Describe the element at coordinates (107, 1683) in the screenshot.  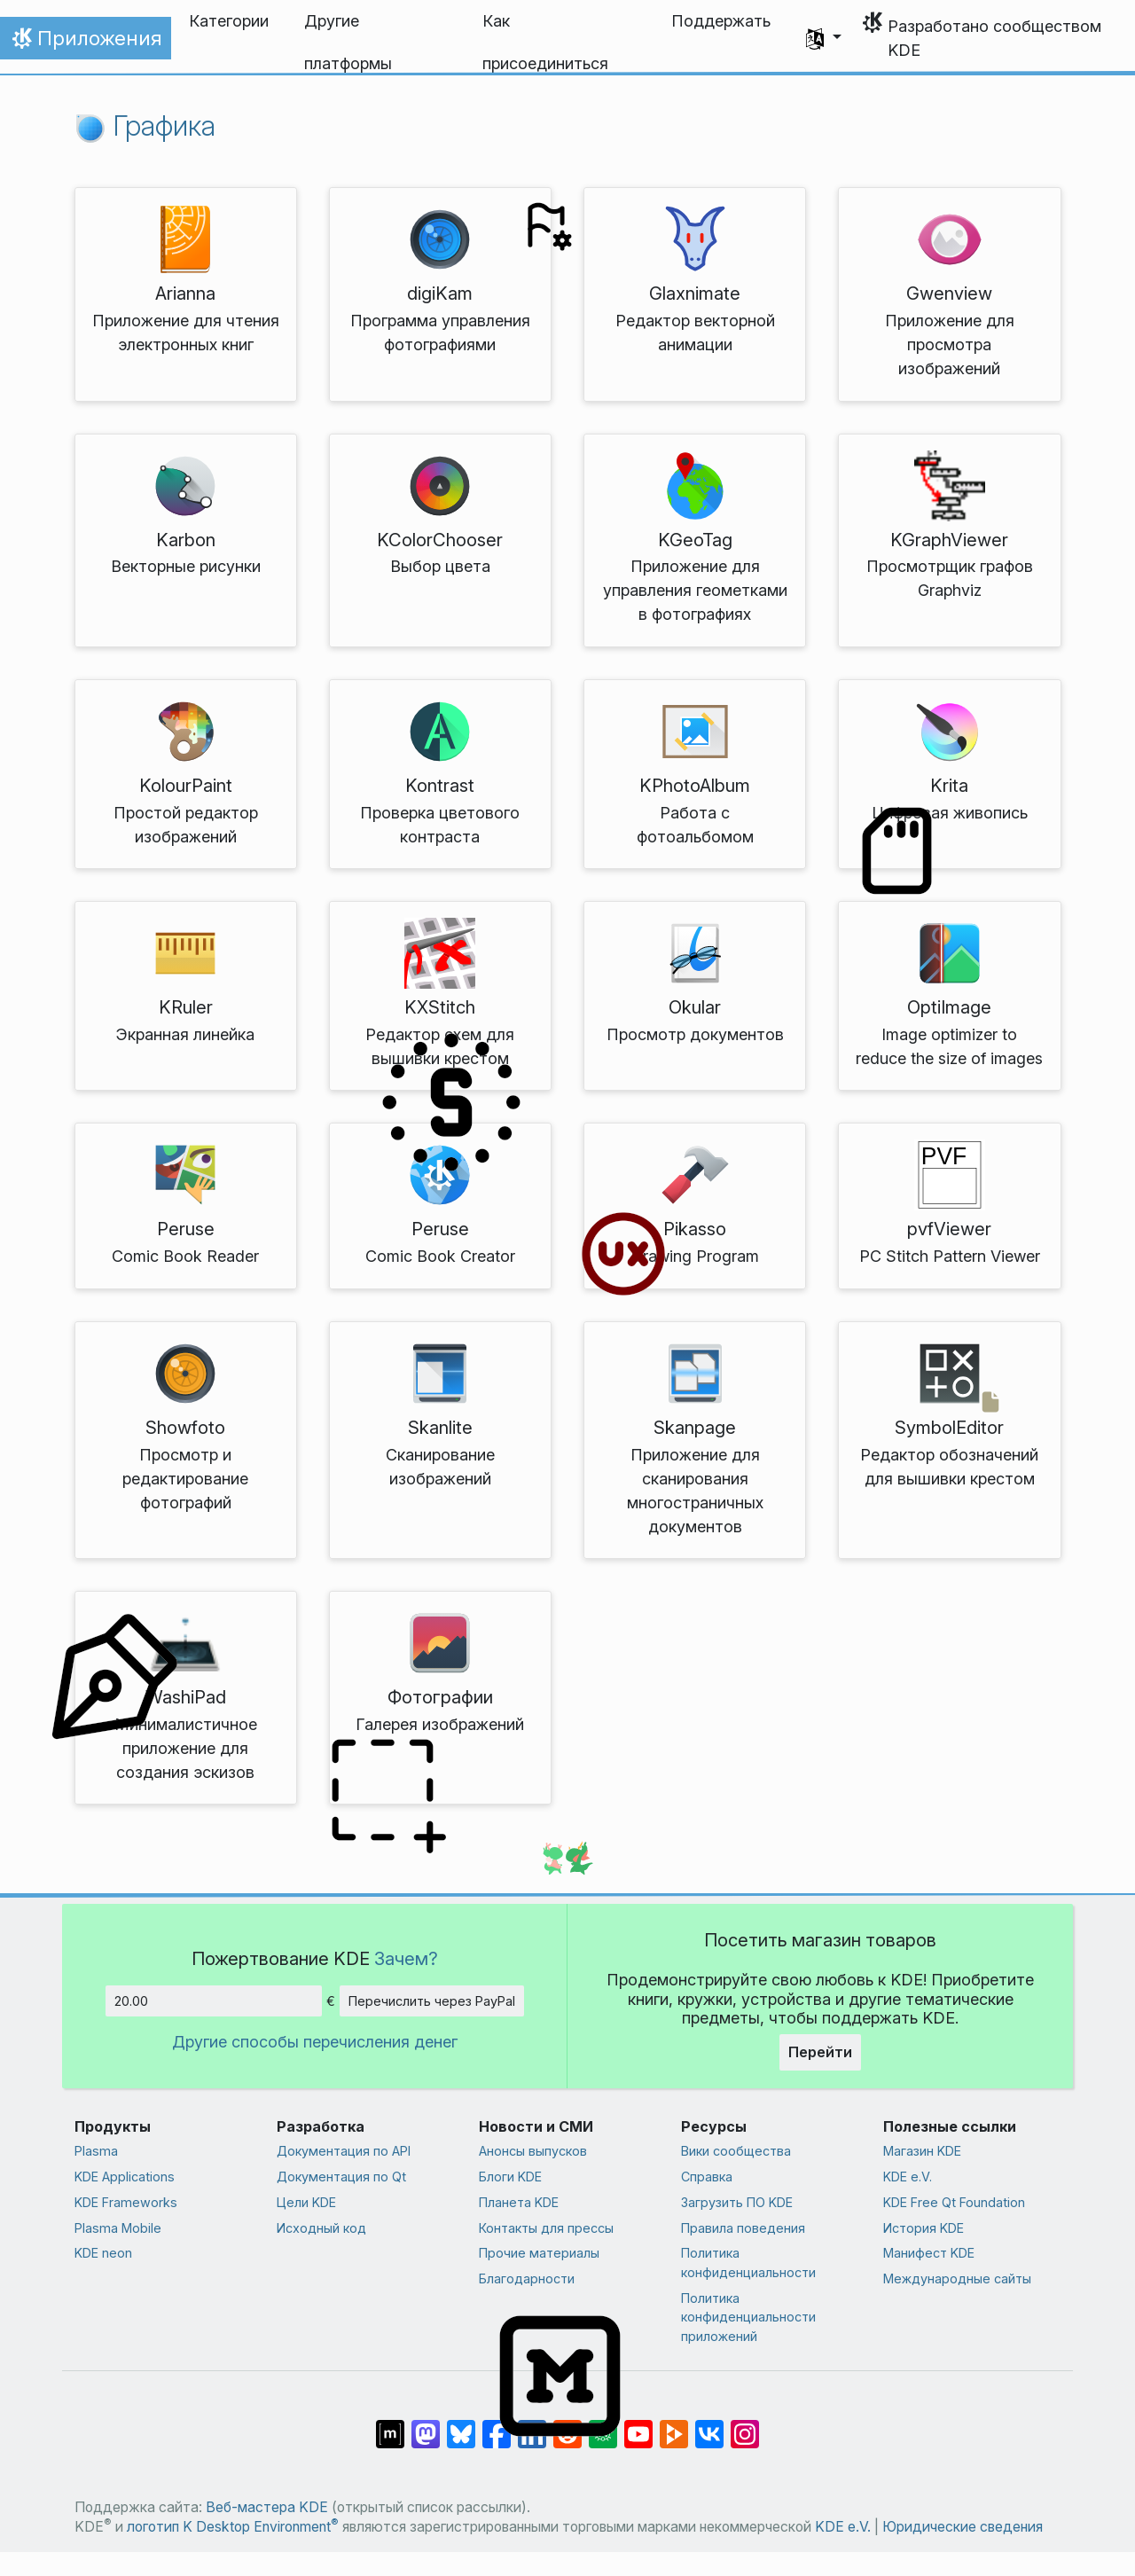
I see `access drawing or illustration tools` at that location.